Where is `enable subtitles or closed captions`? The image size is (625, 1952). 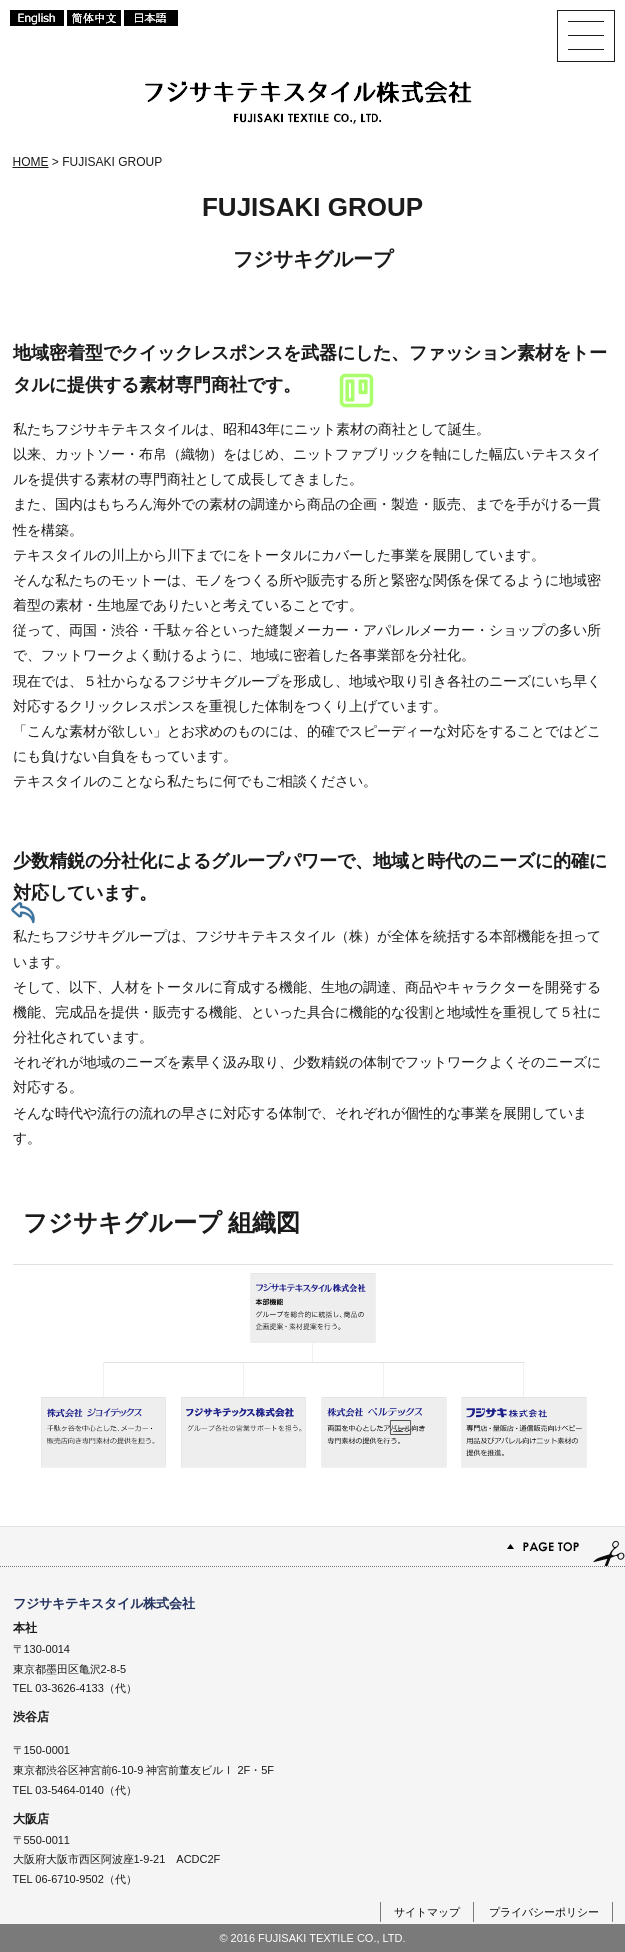
enable subtitles or closed captions is located at coordinates (400, 1427).